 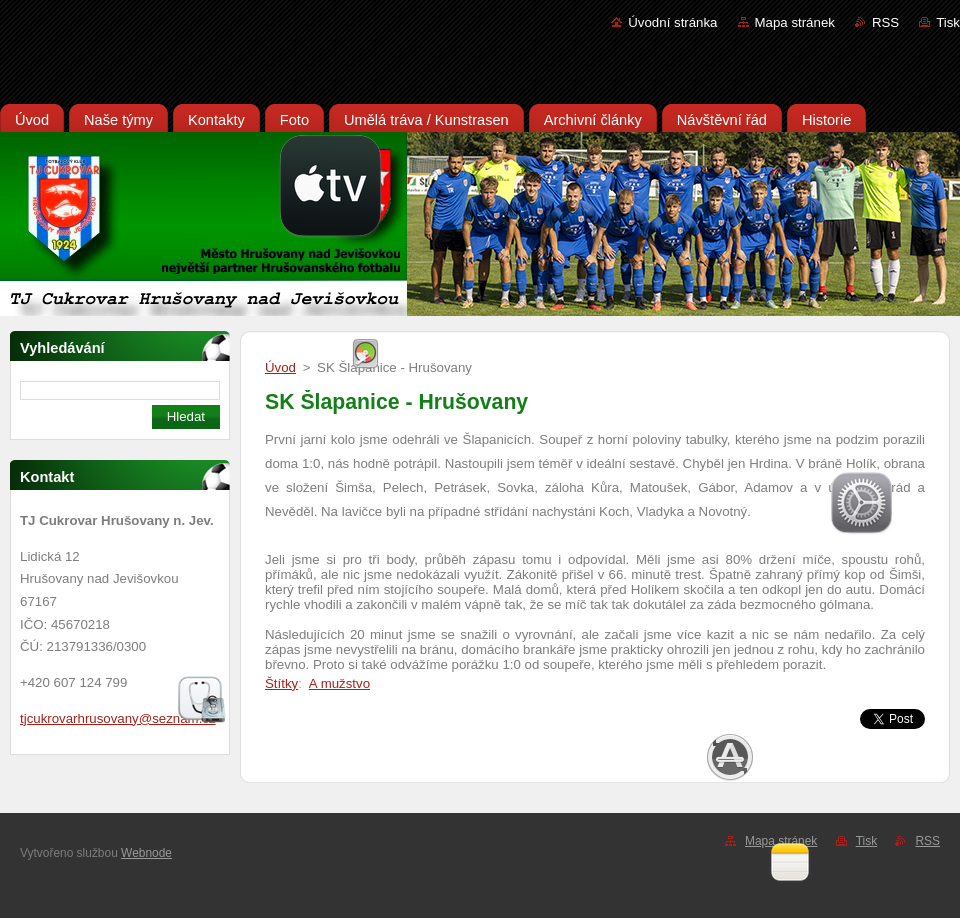 What do you see at coordinates (330, 185) in the screenshot?
I see `open the Apple TV app` at bounding box center [330, 185].